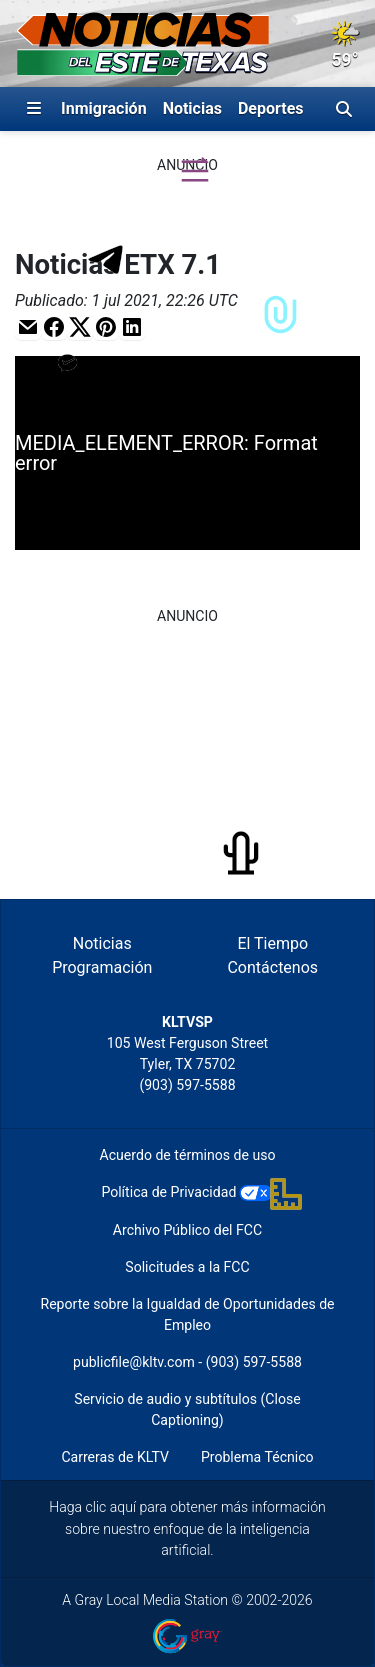 The width and height of the screenshot is (375, 1667). What do you see at coordinates (108, 258) in the screenshot?
I see `open telegram messaging app` at bounding box center [108, 258].